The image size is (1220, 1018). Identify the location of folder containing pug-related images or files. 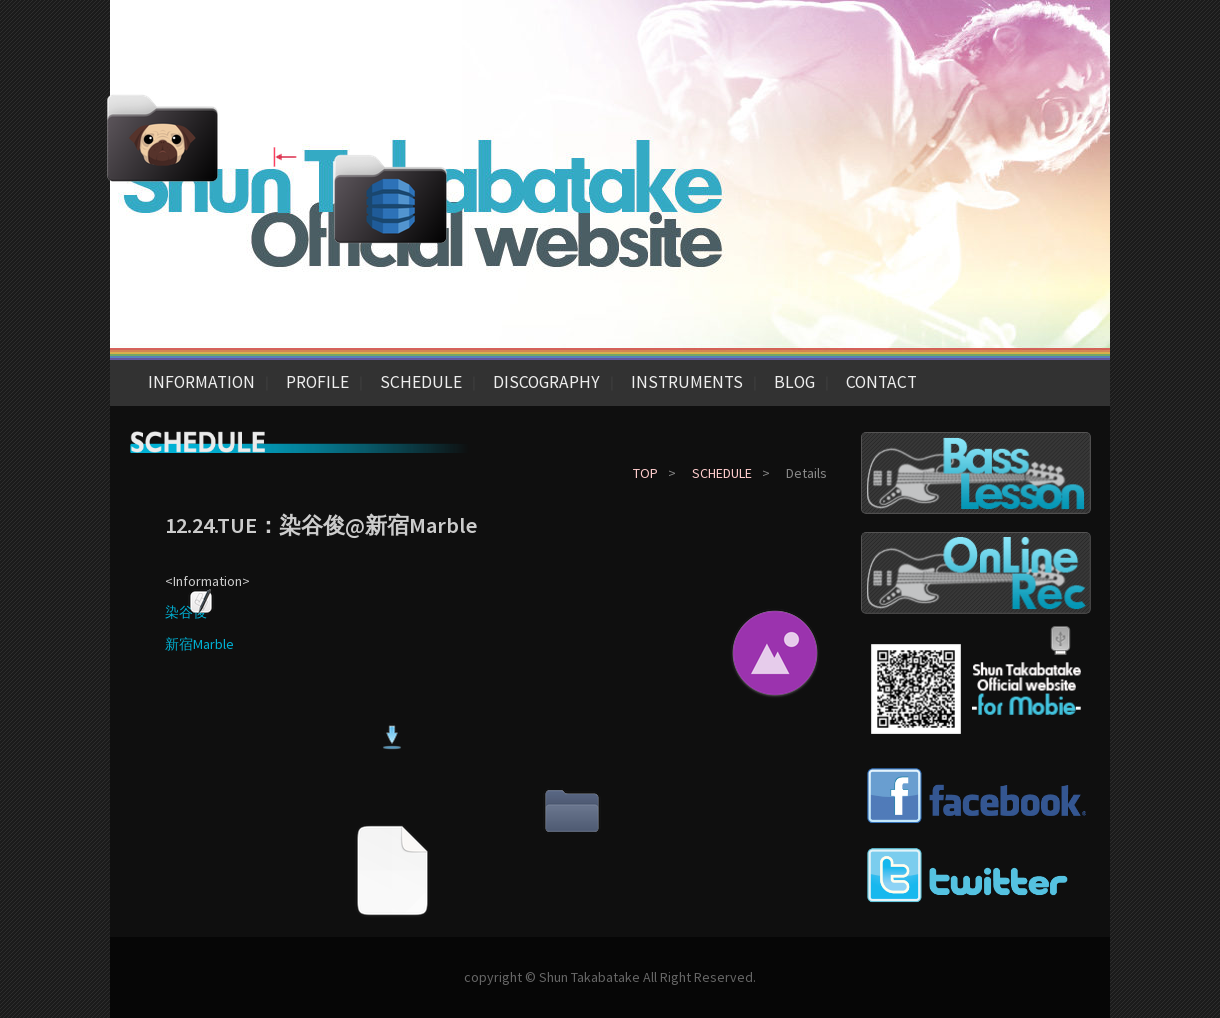
(162, 141).